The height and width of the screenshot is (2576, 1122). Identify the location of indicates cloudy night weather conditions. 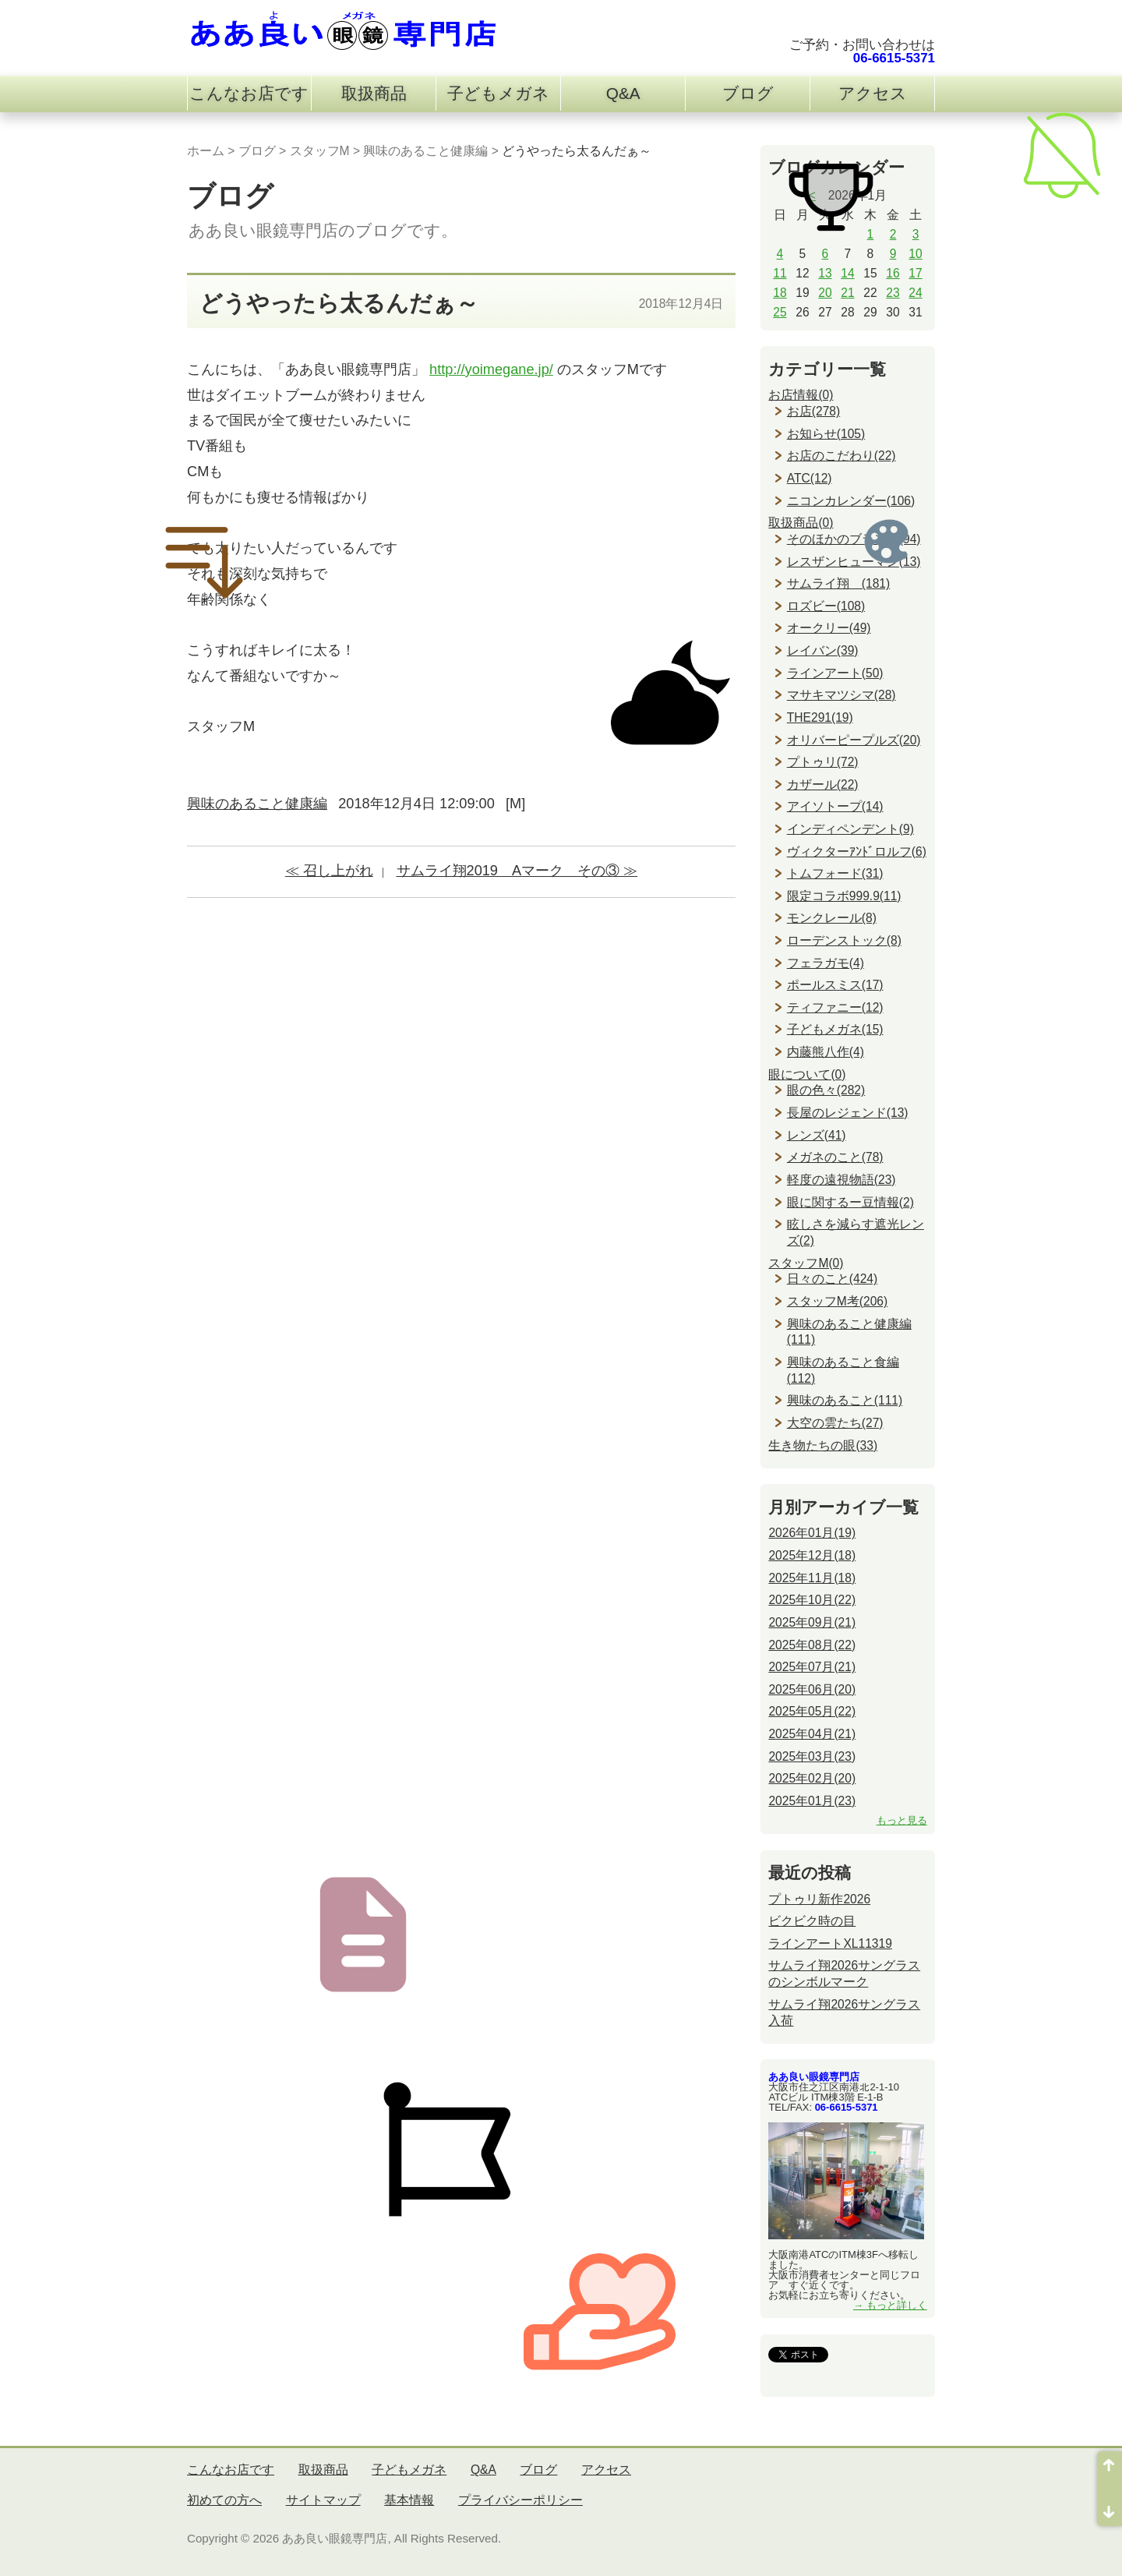
(670, 692).